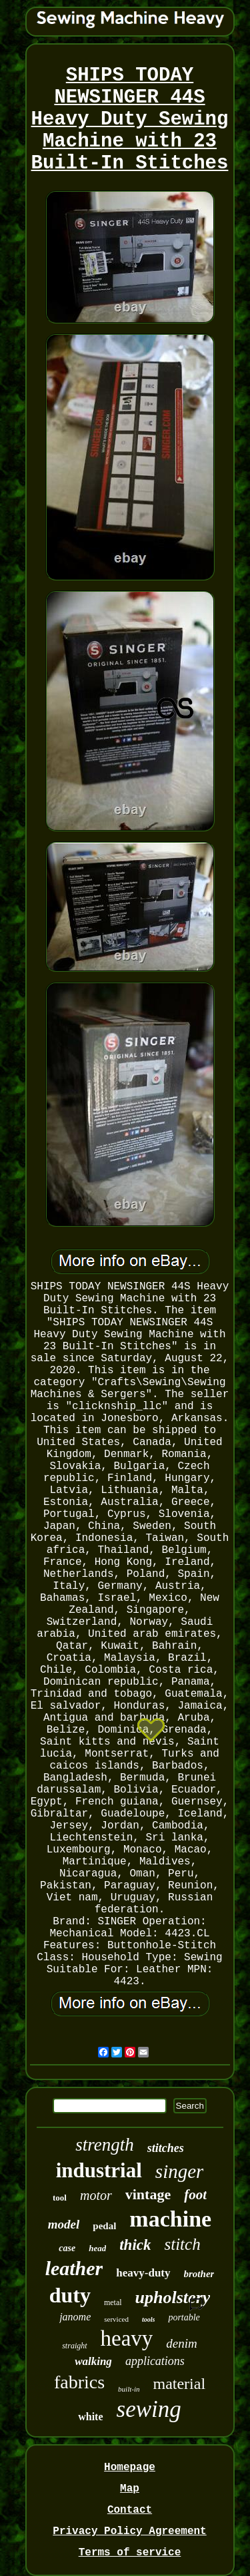  Describe the element at coordinates (175, 708) in the screenshot. I see `connect to Last.fm account` at that location.